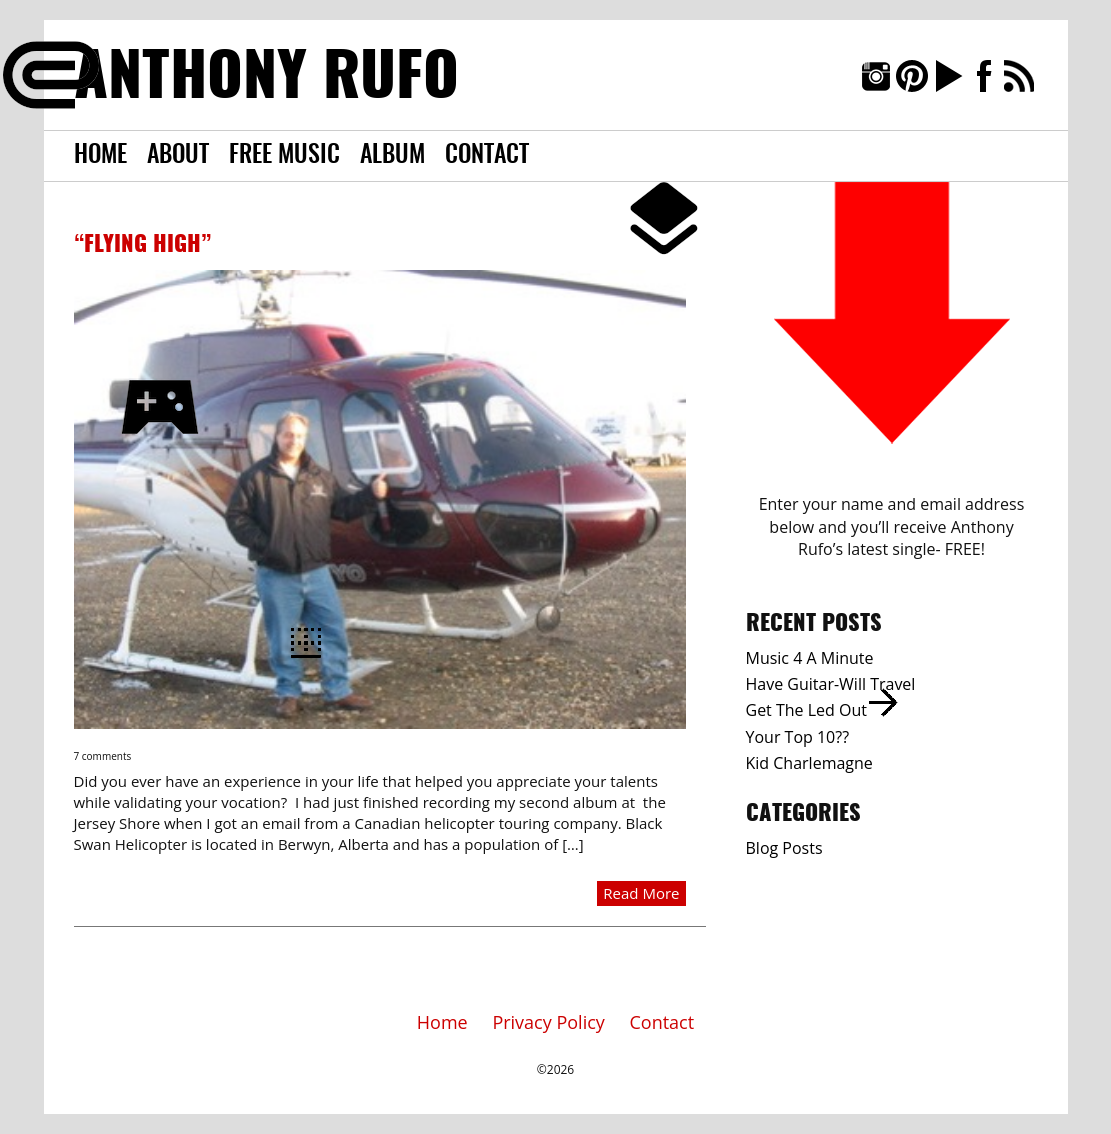 The width and height of the screenshot is (1111, 1134). Describe the element at coordinates (883, 702) in the screenshot. I see `navigate to the next item or screen` at that location.